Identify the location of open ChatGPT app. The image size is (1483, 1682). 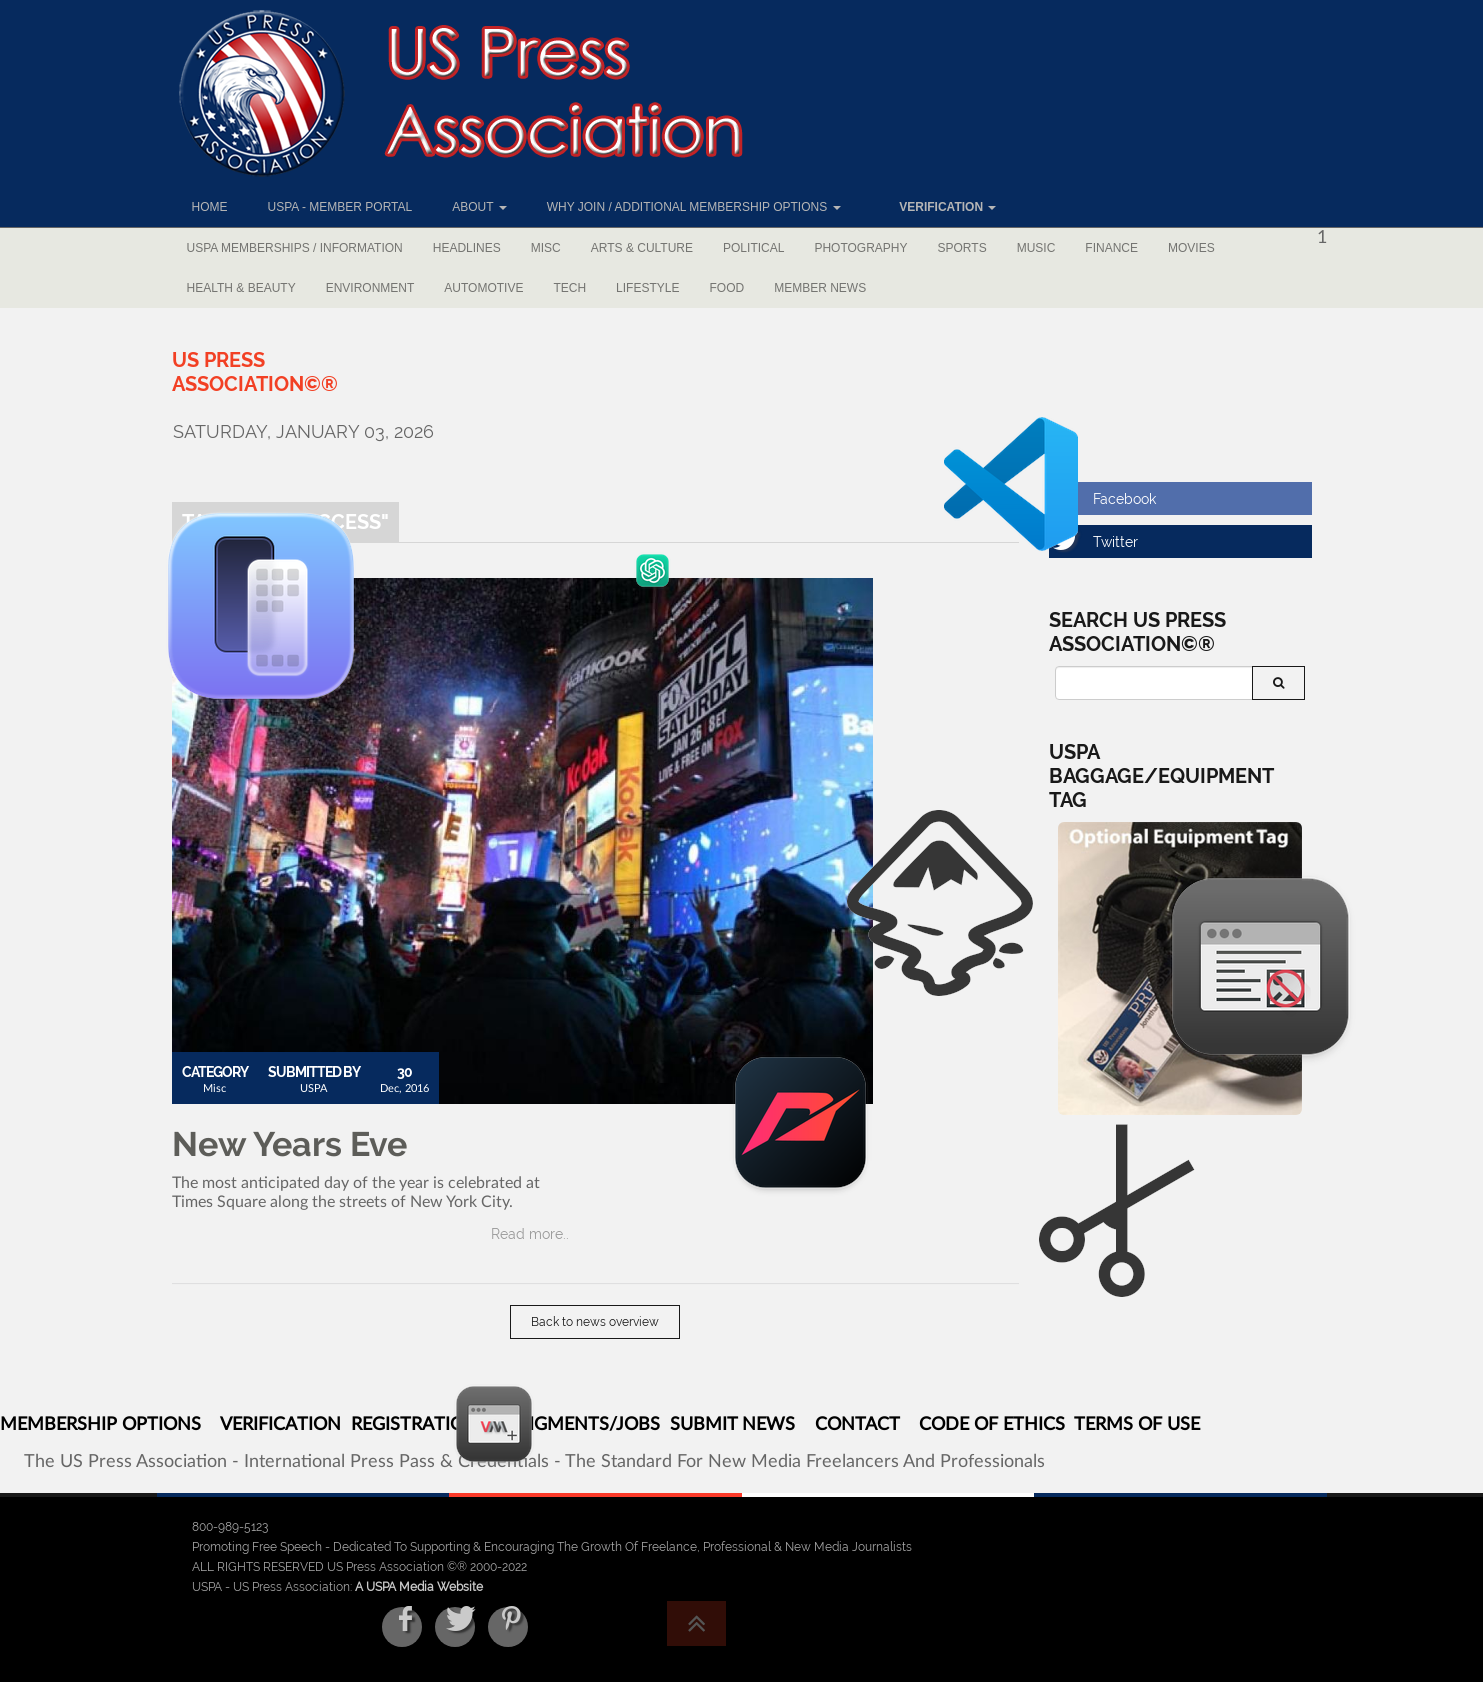
(652, 570).